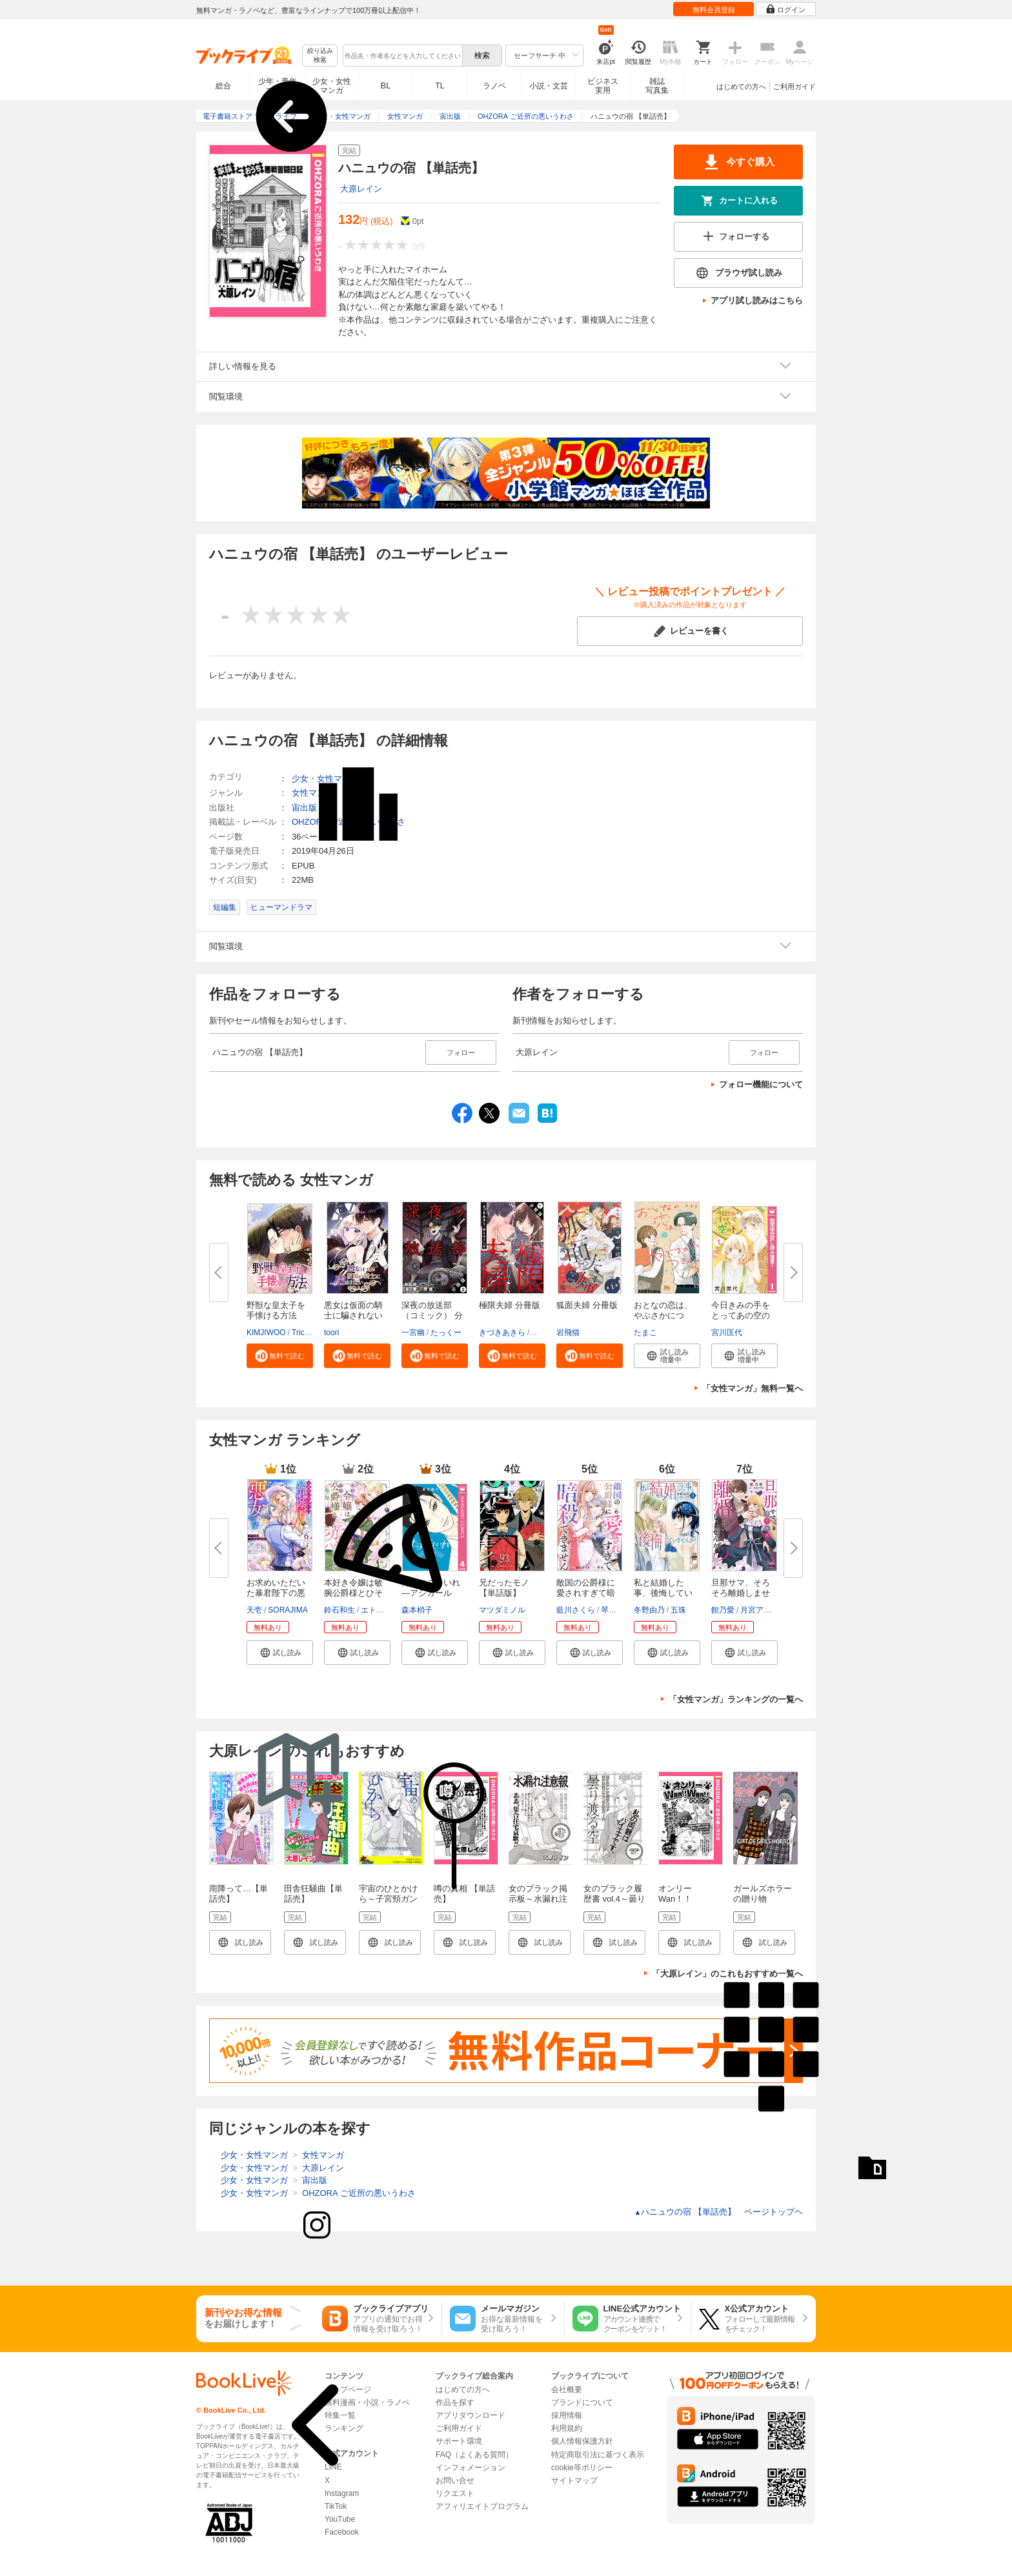 Image resolution: width=1012 pixels, height=2576 pixels. What do you see at coordinates (771, 2047) in the screenshot?
I see `open the dial pad to enter a number` at bounding box center [771, 2047].